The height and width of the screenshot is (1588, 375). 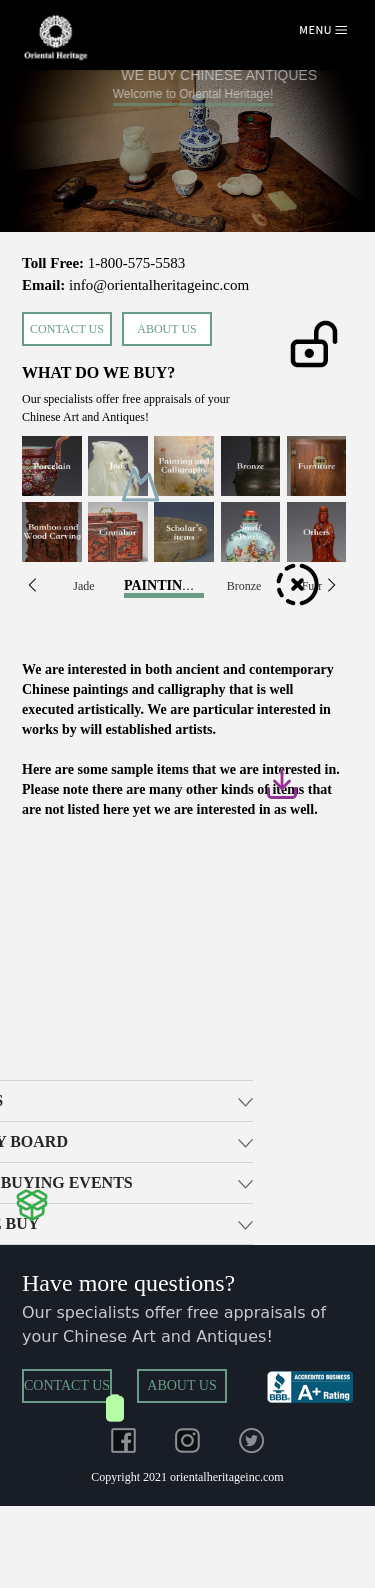 What do you see at coordinates (140, 484) in the screenshot?
I see `view outdoor or nature-related content` at bounding box center [140, 484].